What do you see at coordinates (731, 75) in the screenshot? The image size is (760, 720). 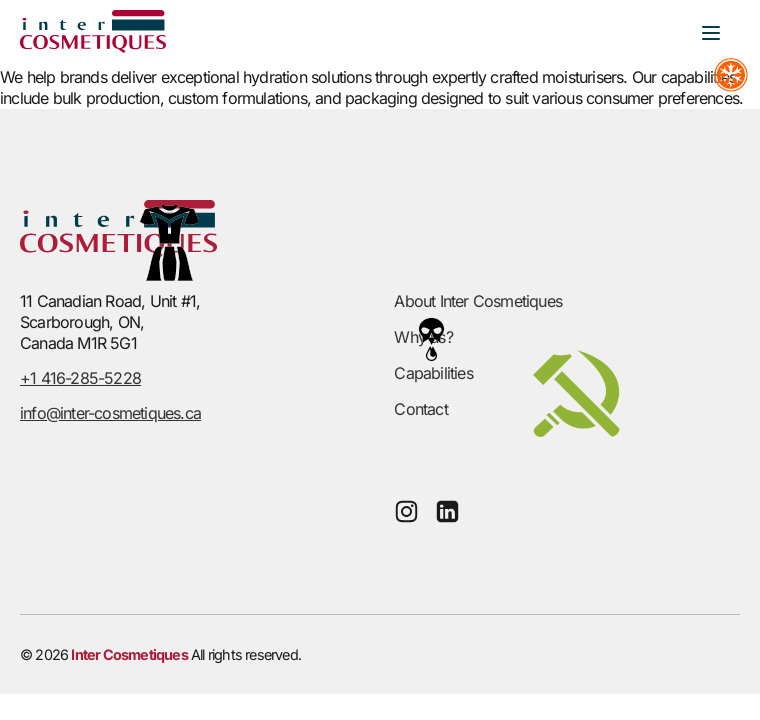 I see `activate ice or frost ability` at bounding box center [731, 75].